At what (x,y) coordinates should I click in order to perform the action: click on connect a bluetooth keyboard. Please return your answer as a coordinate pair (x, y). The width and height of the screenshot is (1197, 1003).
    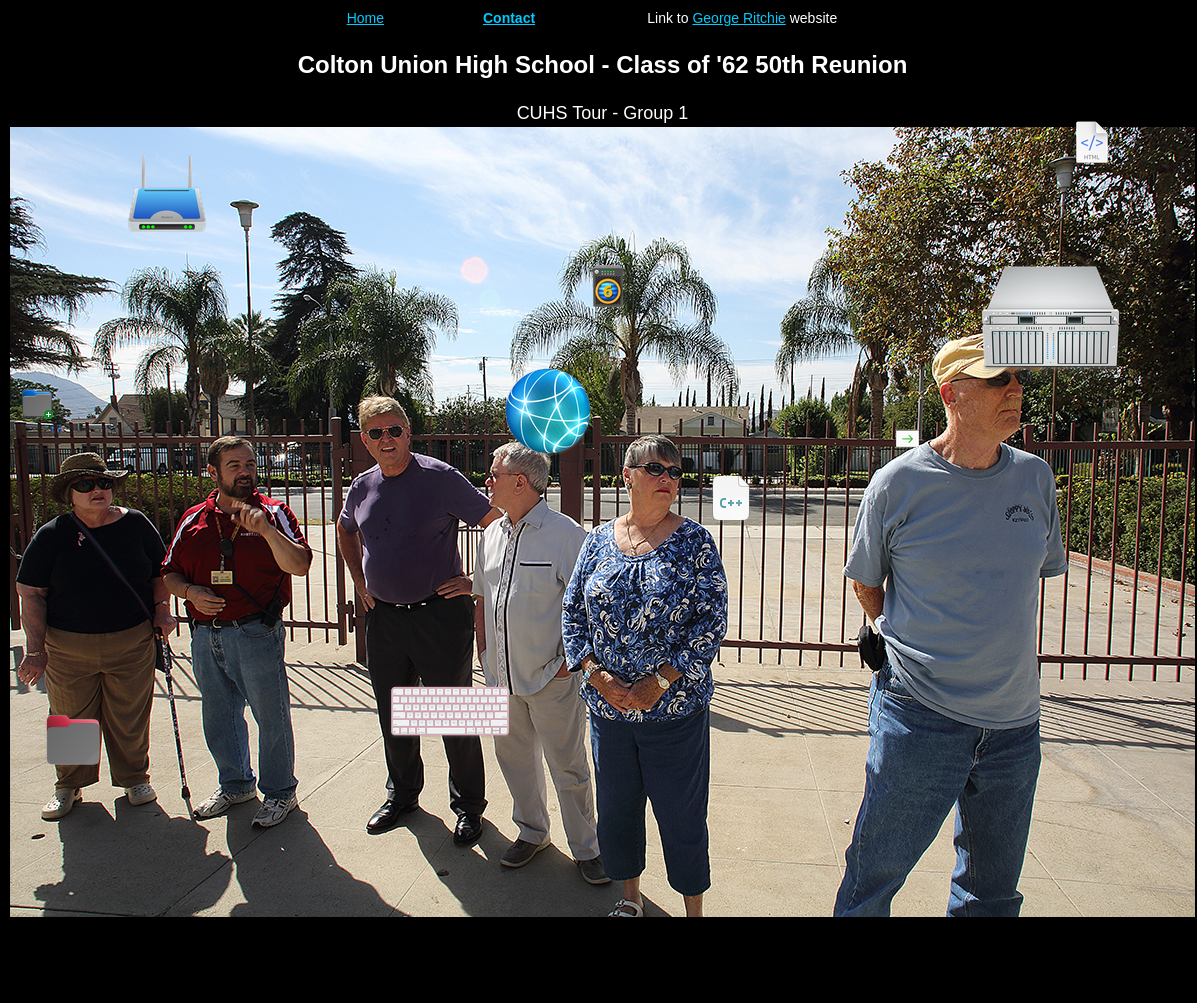
    Looking at the image, I should click on (450, 711).